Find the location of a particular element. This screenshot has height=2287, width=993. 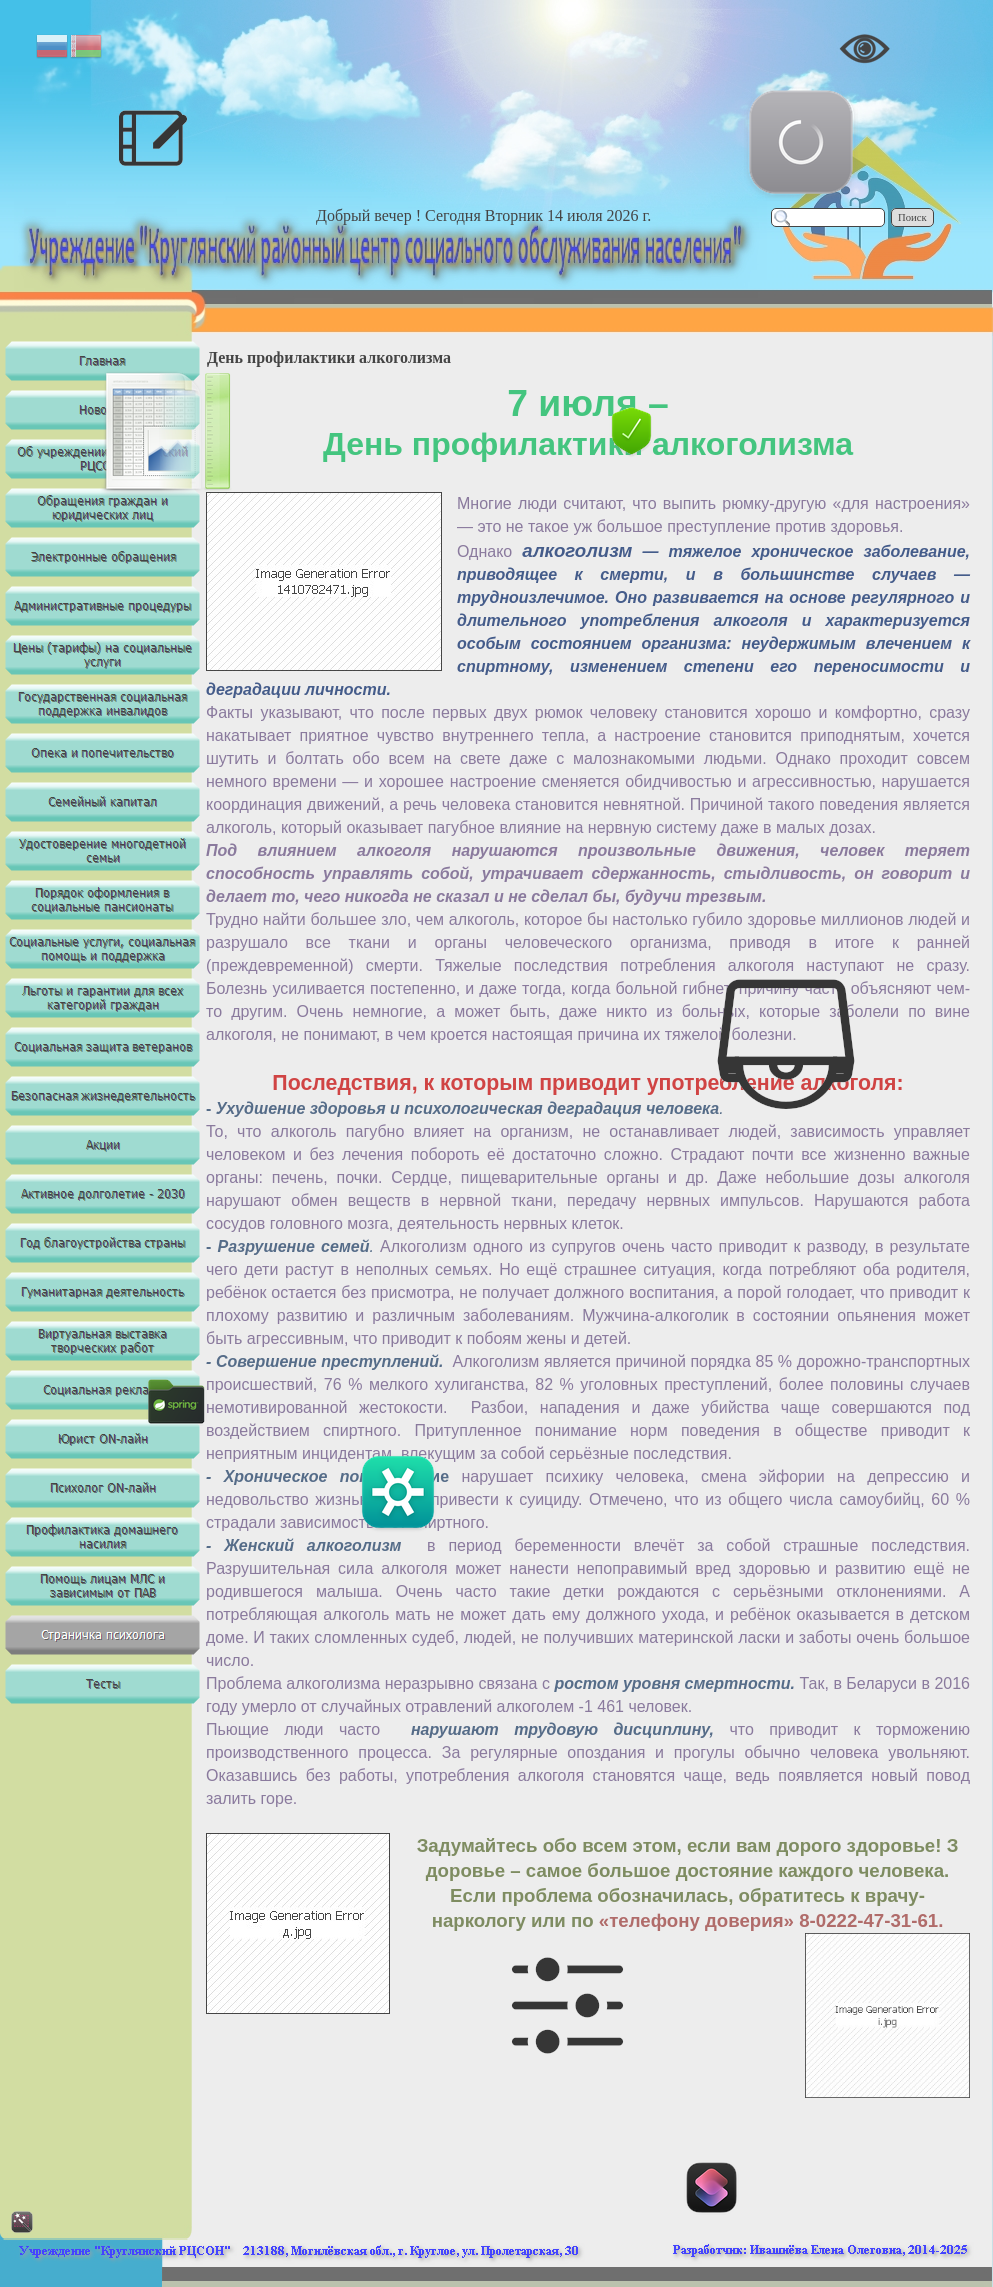

open spring framework project folder is located at coordinates (176, 1403).